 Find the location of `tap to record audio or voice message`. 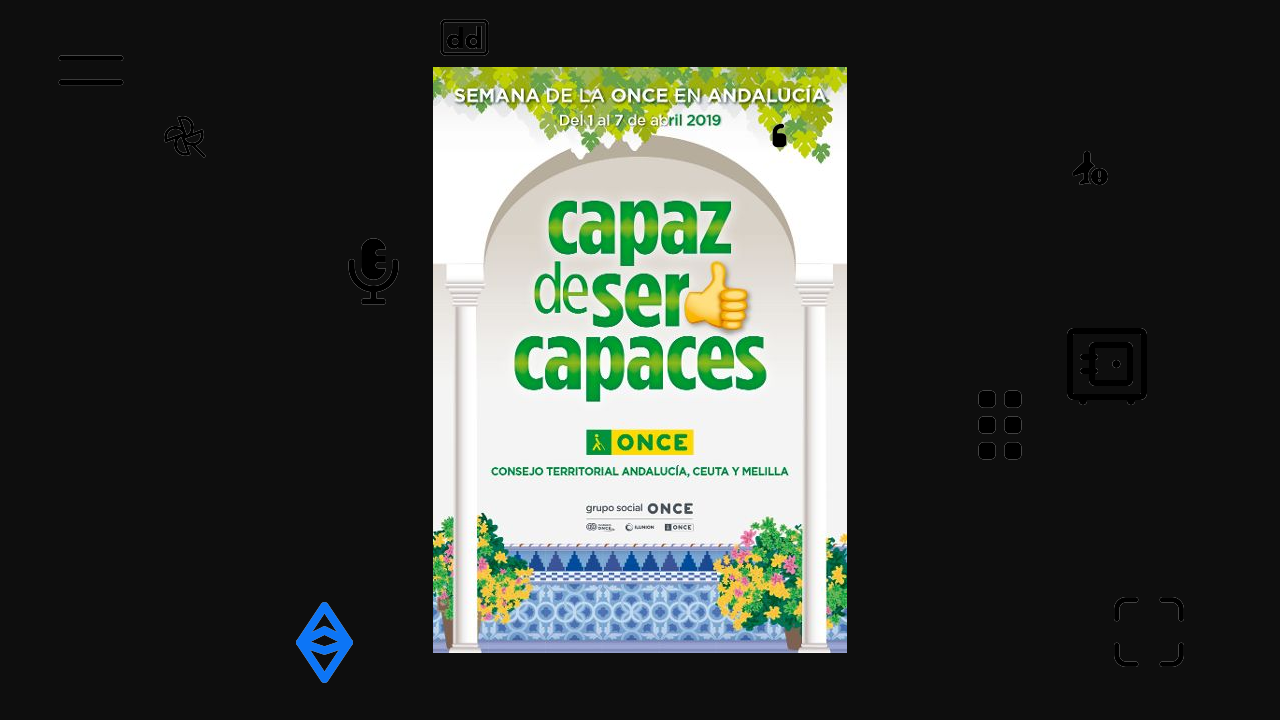

tap to record audio or voice message is located at coordinates (373, 271).